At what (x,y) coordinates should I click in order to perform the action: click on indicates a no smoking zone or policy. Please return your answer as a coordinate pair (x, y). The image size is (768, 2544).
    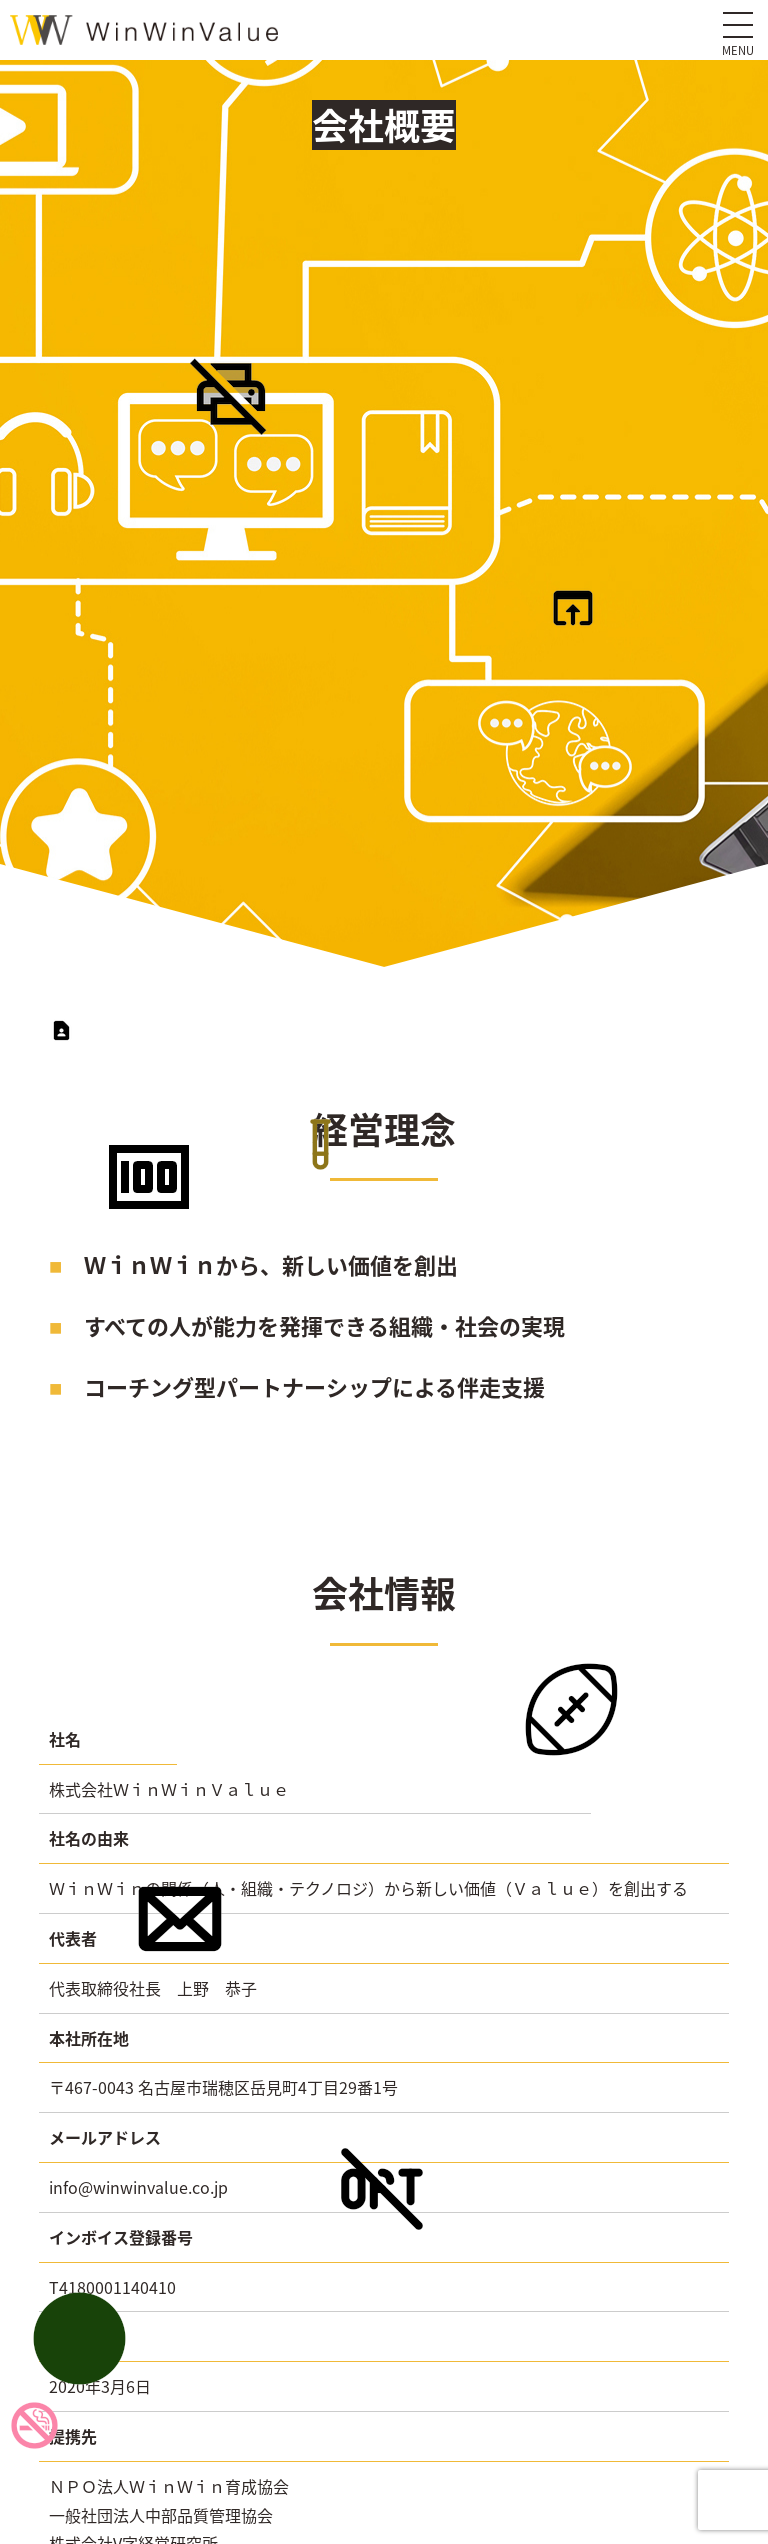
    Looking at the image, I should click on (34, 2425).